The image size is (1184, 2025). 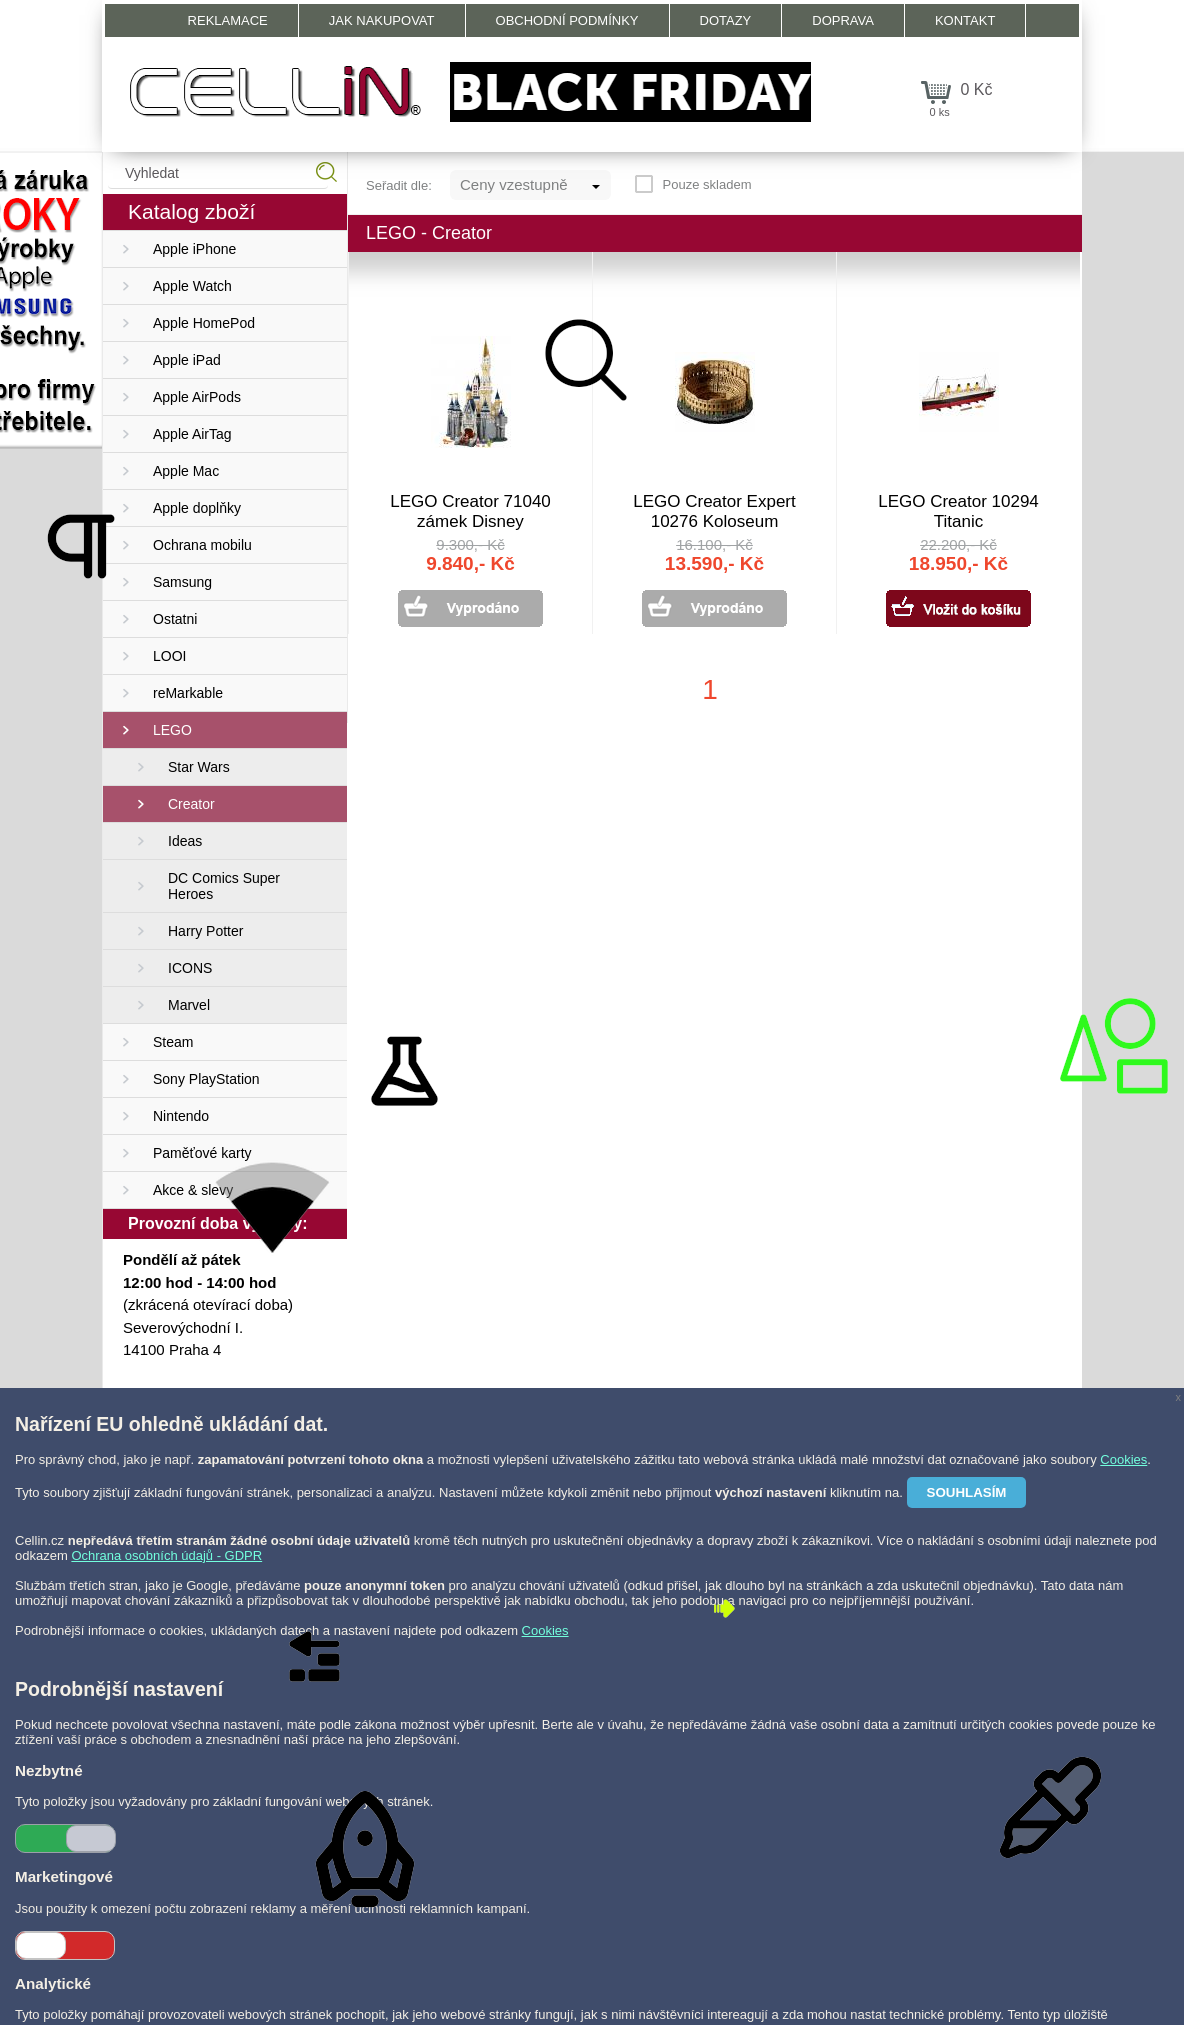 I want to click on indicates active wifi connection, so click(x=272, y=1206).